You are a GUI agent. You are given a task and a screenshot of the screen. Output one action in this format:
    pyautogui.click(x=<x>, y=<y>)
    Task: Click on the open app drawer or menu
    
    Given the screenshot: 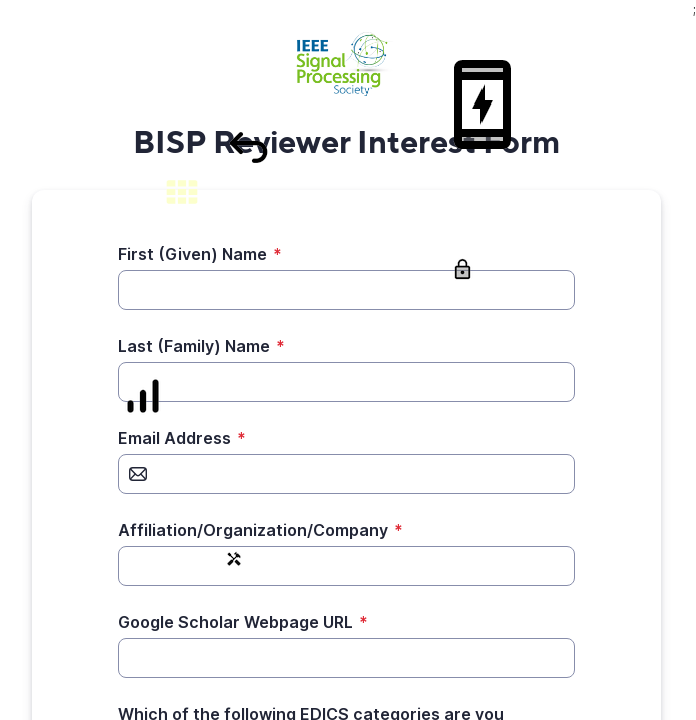 What is the action you would take?
    pyautogui.click(x=182, y=192)
    